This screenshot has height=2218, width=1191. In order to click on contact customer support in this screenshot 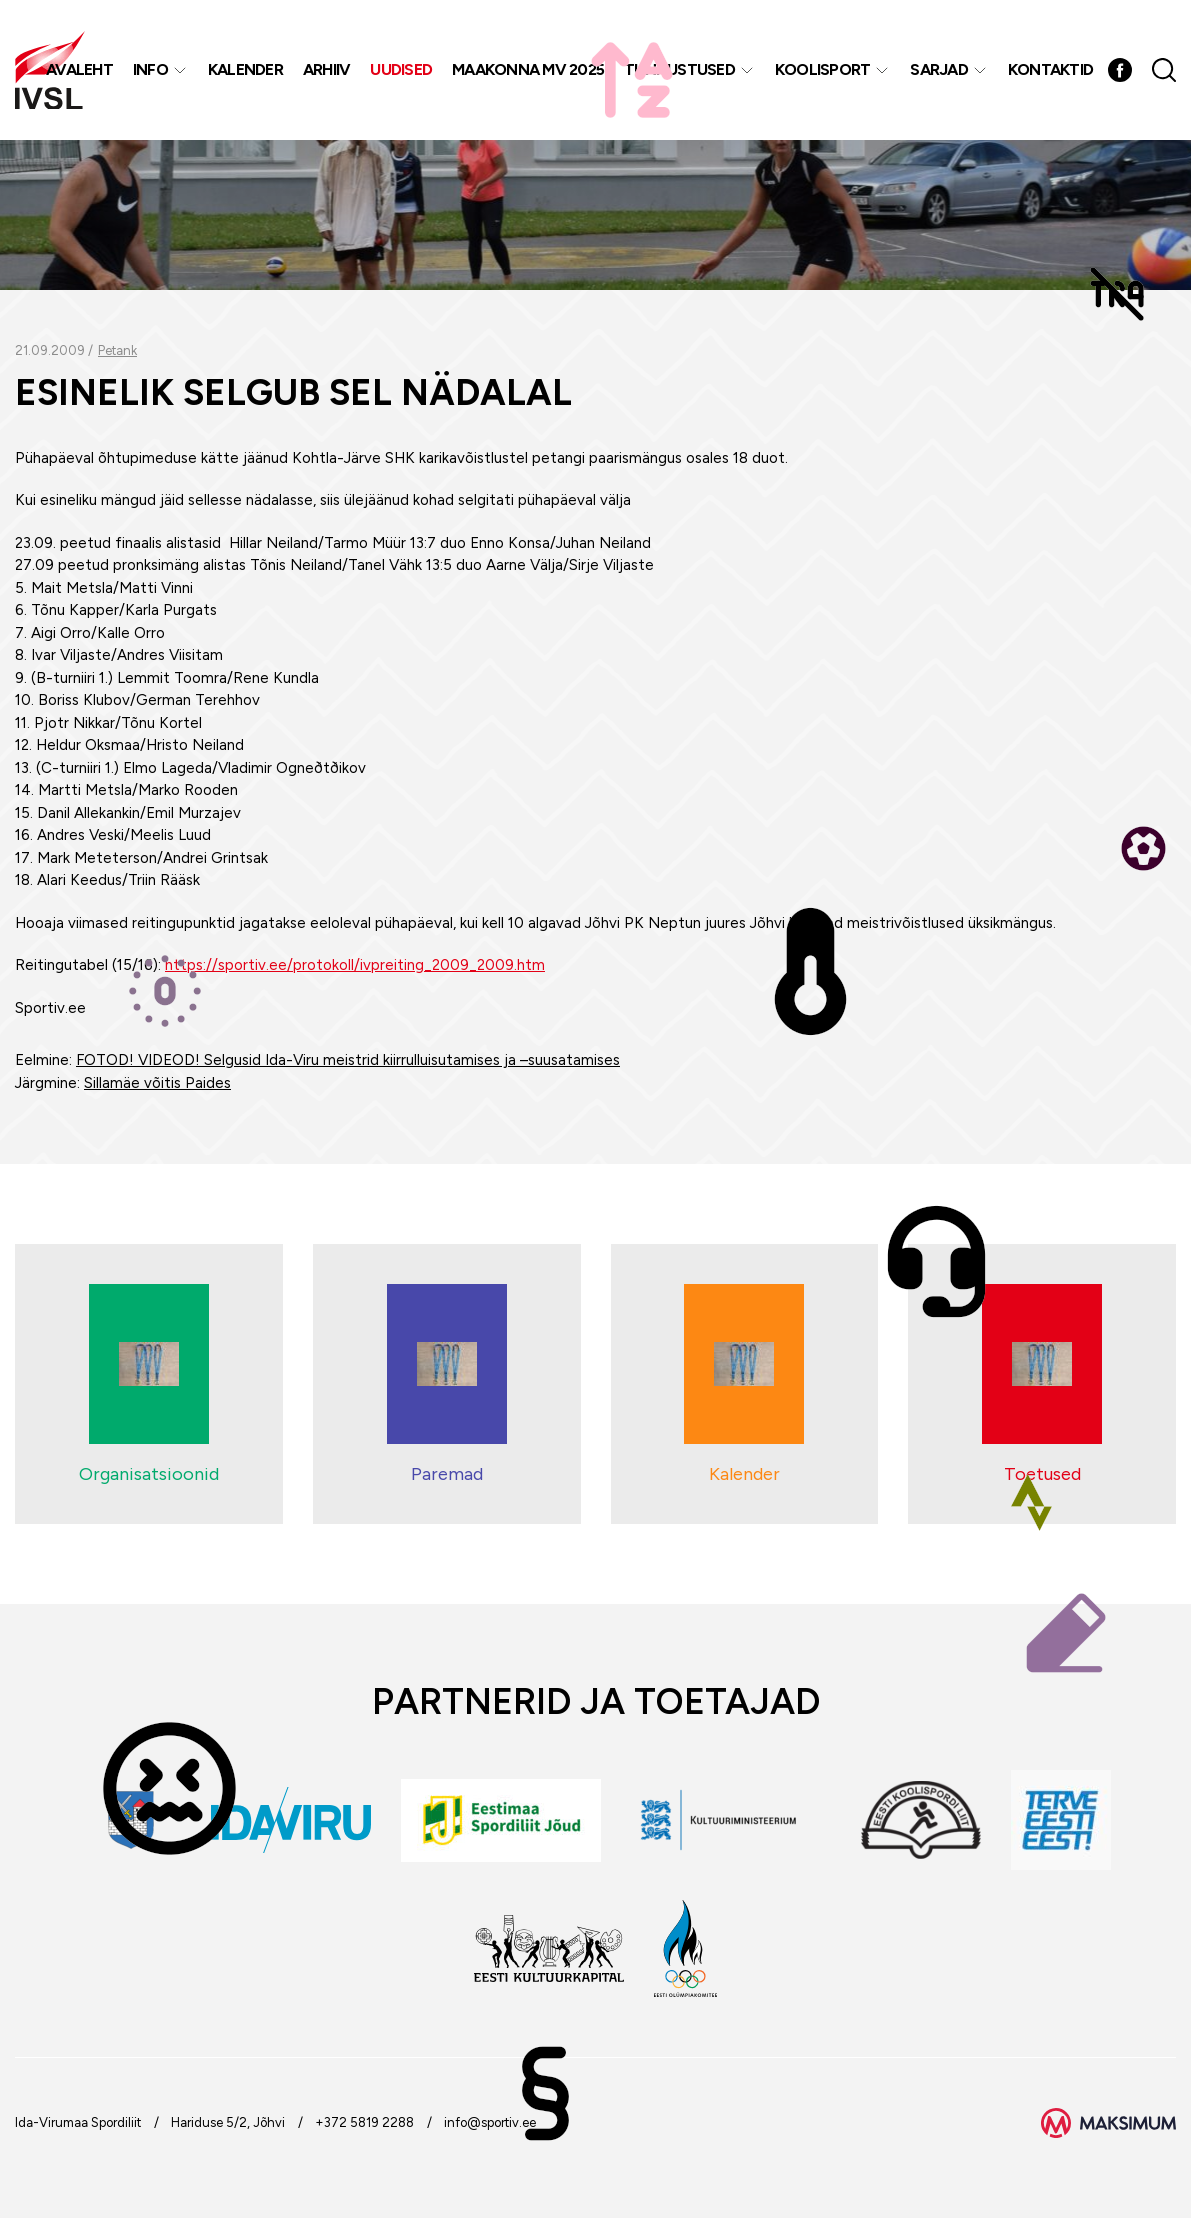, I will do `click(936, 1261)`.